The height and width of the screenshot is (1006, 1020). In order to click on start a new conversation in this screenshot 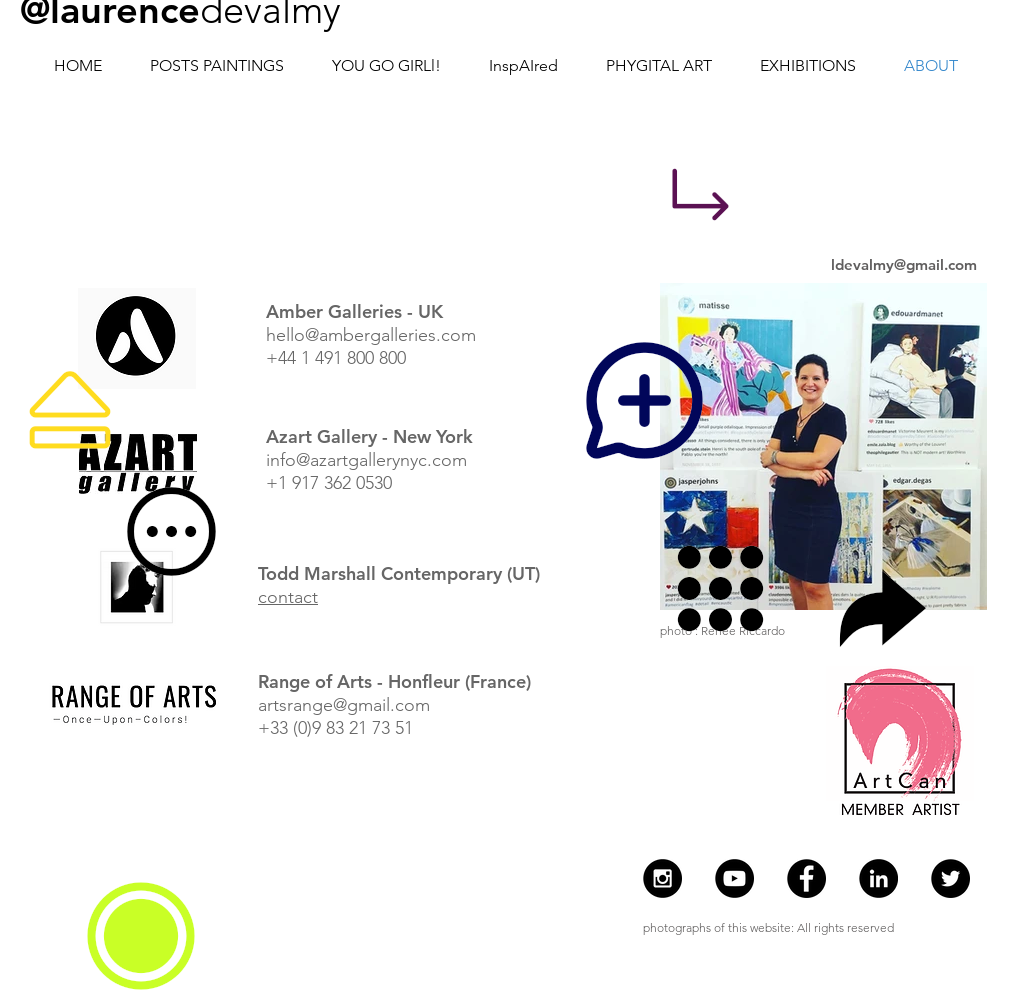, I will do `click(644, 400)`.